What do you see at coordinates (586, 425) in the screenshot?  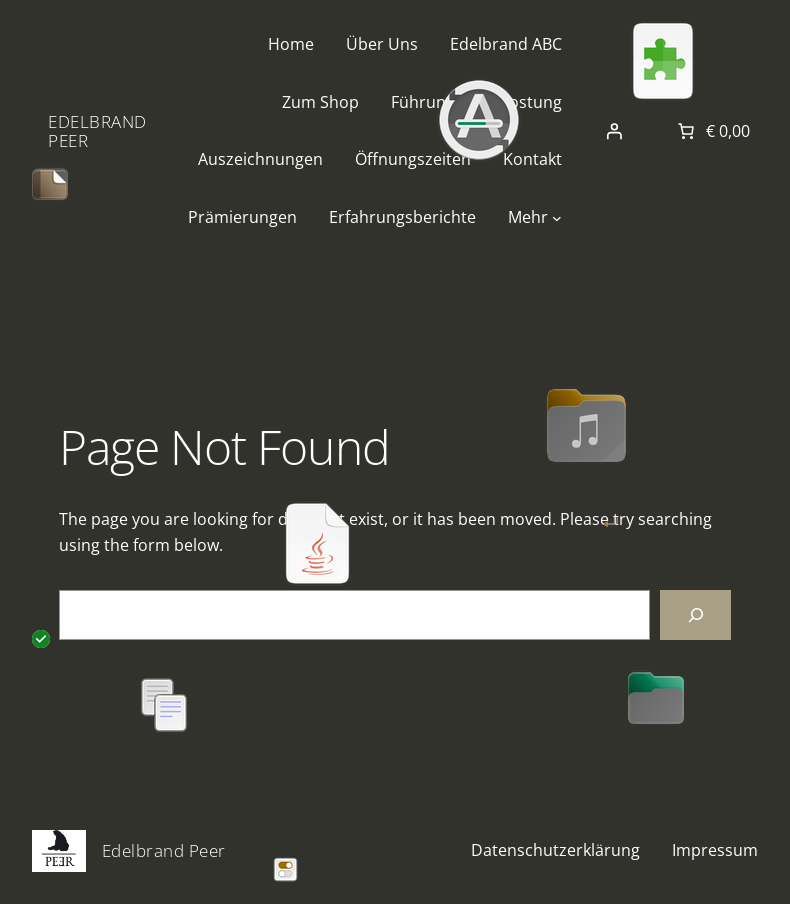 I see `open your music folder` at bounding box center [586, 425].